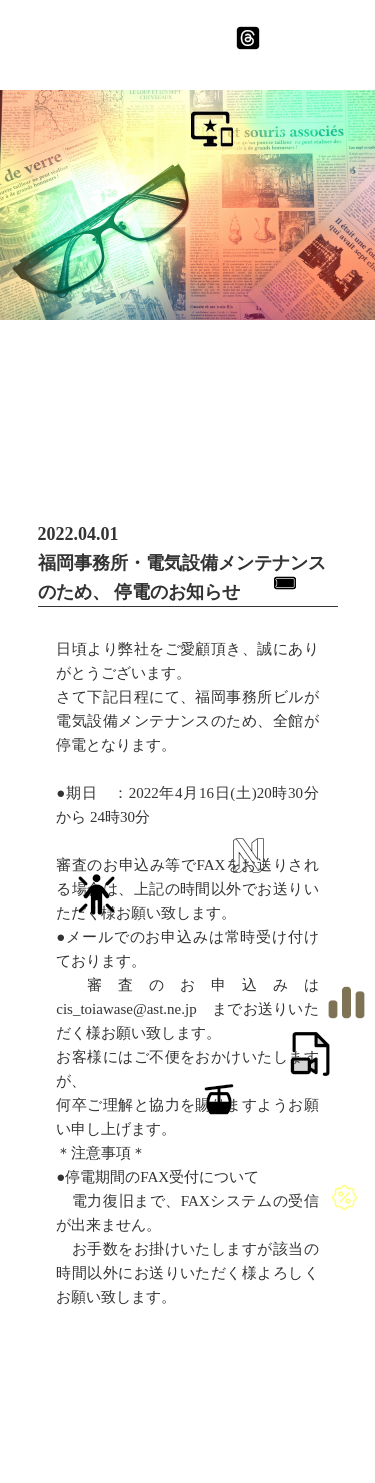 Image resolution: width=375 pixels, height=1483 pixels. Describe the element at coordinates (248, 855) in the screenshot. I see `neos brand logo` at that location.